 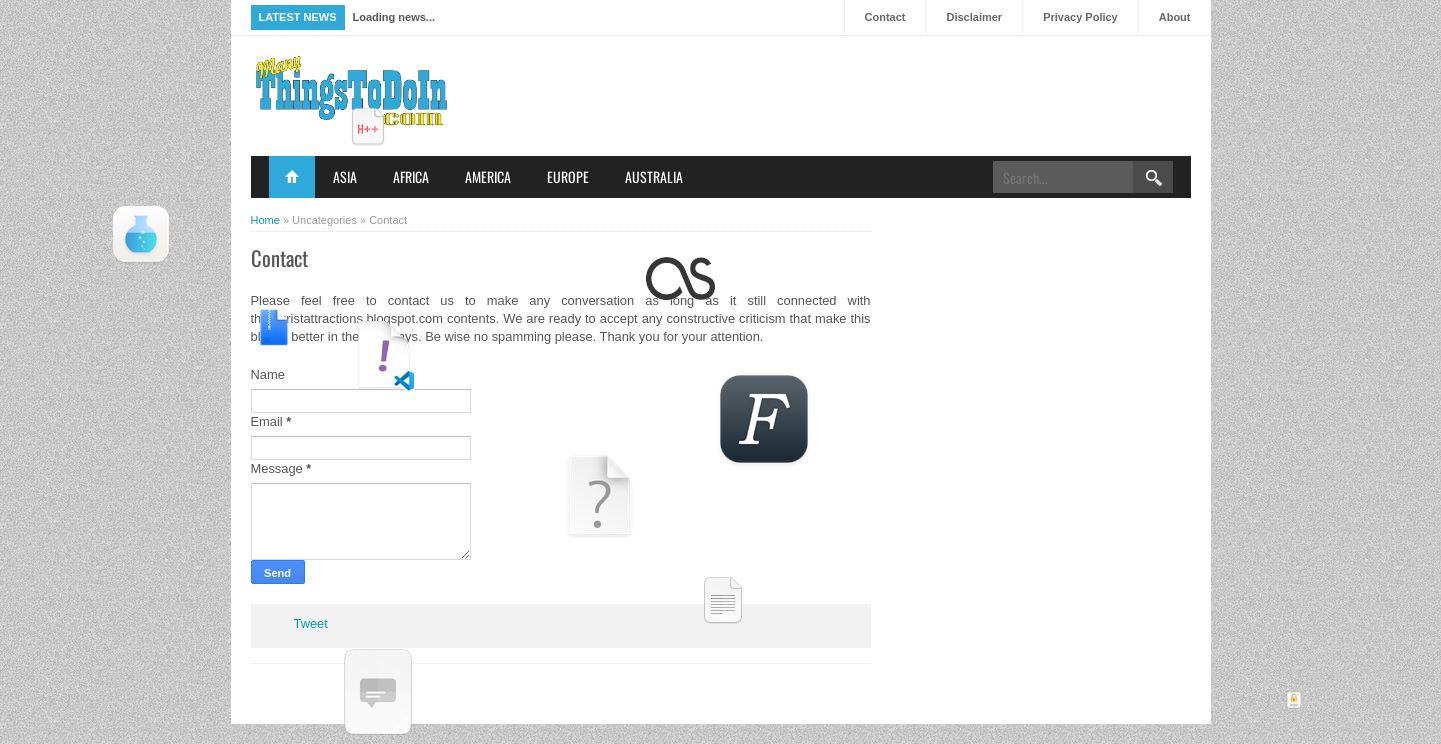 I want to click on indicates an unrecognized file type, so click(x=599, y=496).